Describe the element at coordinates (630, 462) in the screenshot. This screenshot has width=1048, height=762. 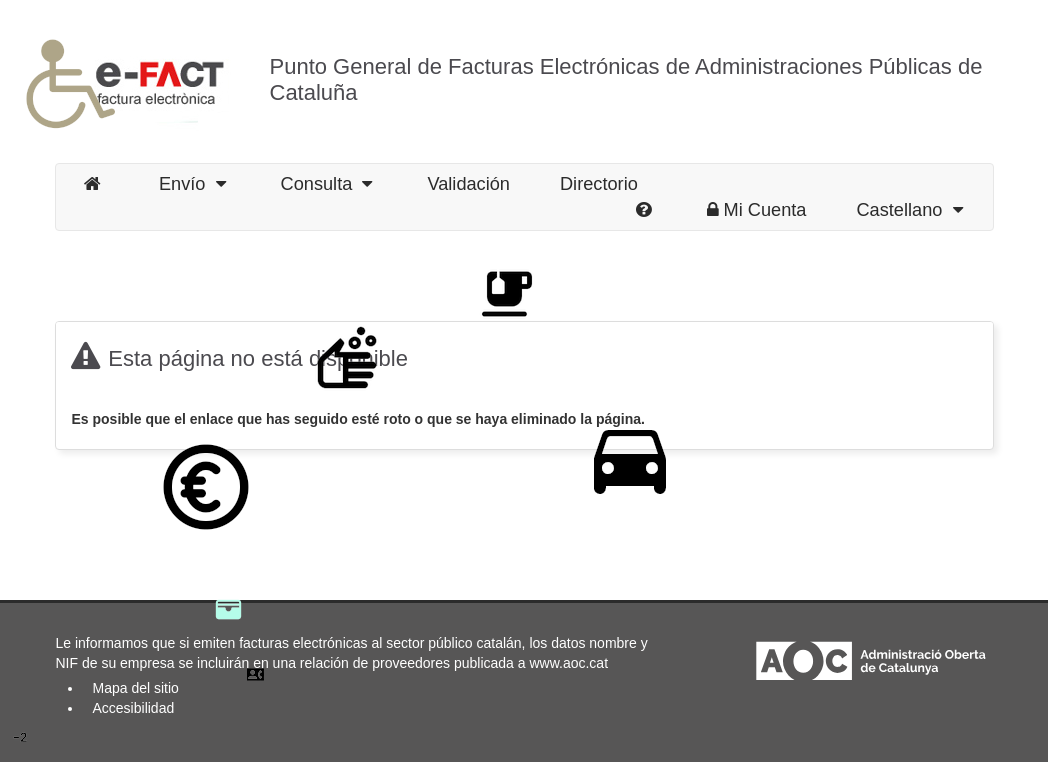
I see `estimated time of arrival for your ride` at that location.